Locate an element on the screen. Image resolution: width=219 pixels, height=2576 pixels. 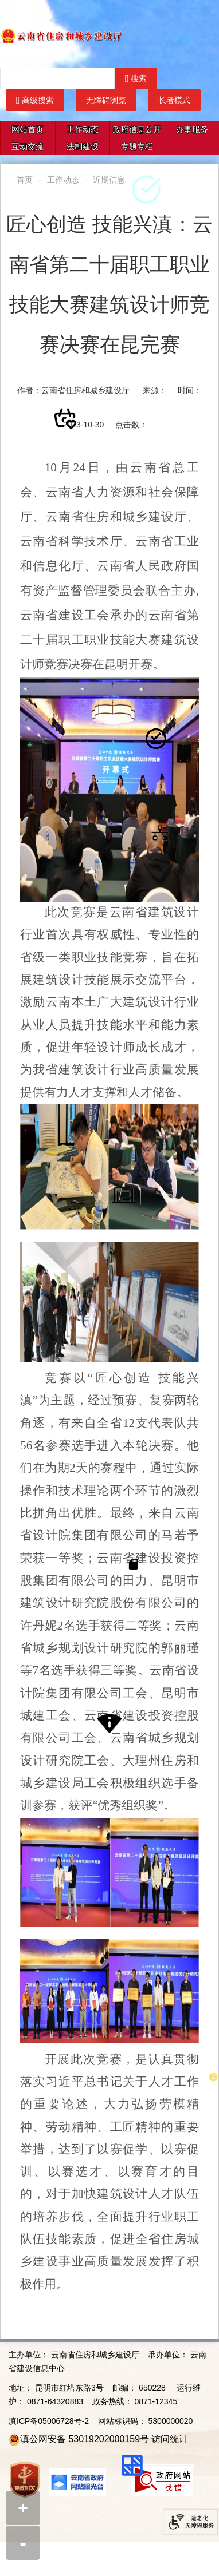
indicates content is available offline is located at coordinates (156, 739).